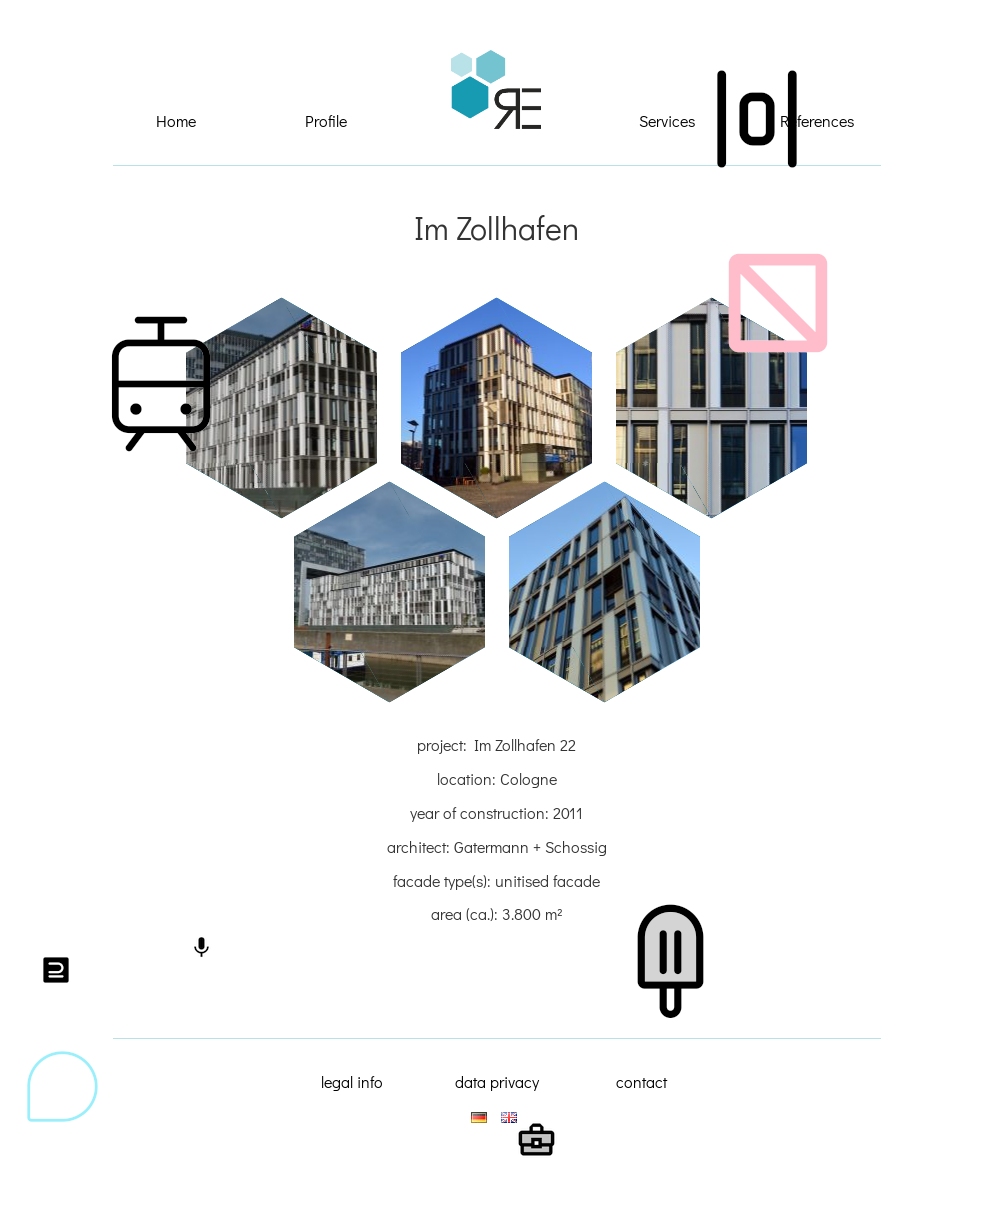  What do you see at coordinates (61, 1088) in the screenshot?
I see `open chat or messaging` at bounding box center [61, 1088].